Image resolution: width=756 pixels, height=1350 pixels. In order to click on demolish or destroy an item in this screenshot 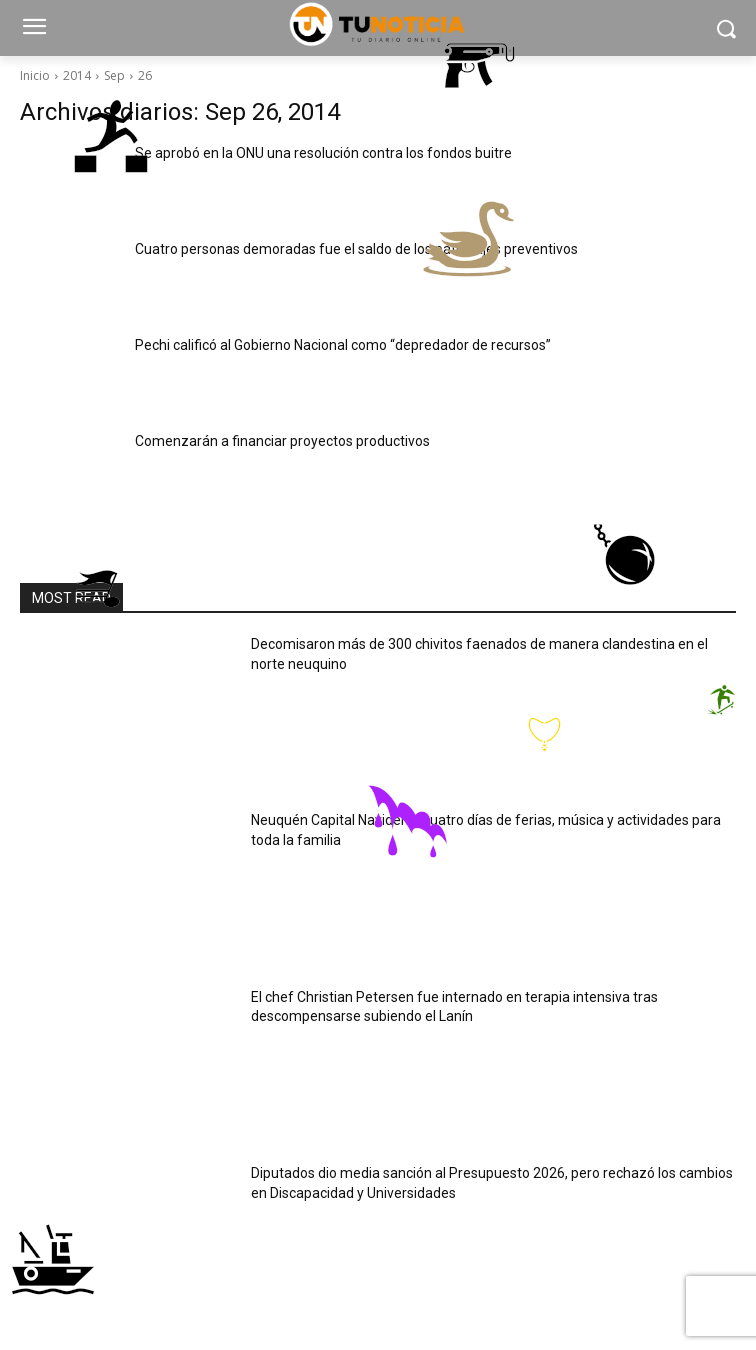, I will do `click(624, 554)`.